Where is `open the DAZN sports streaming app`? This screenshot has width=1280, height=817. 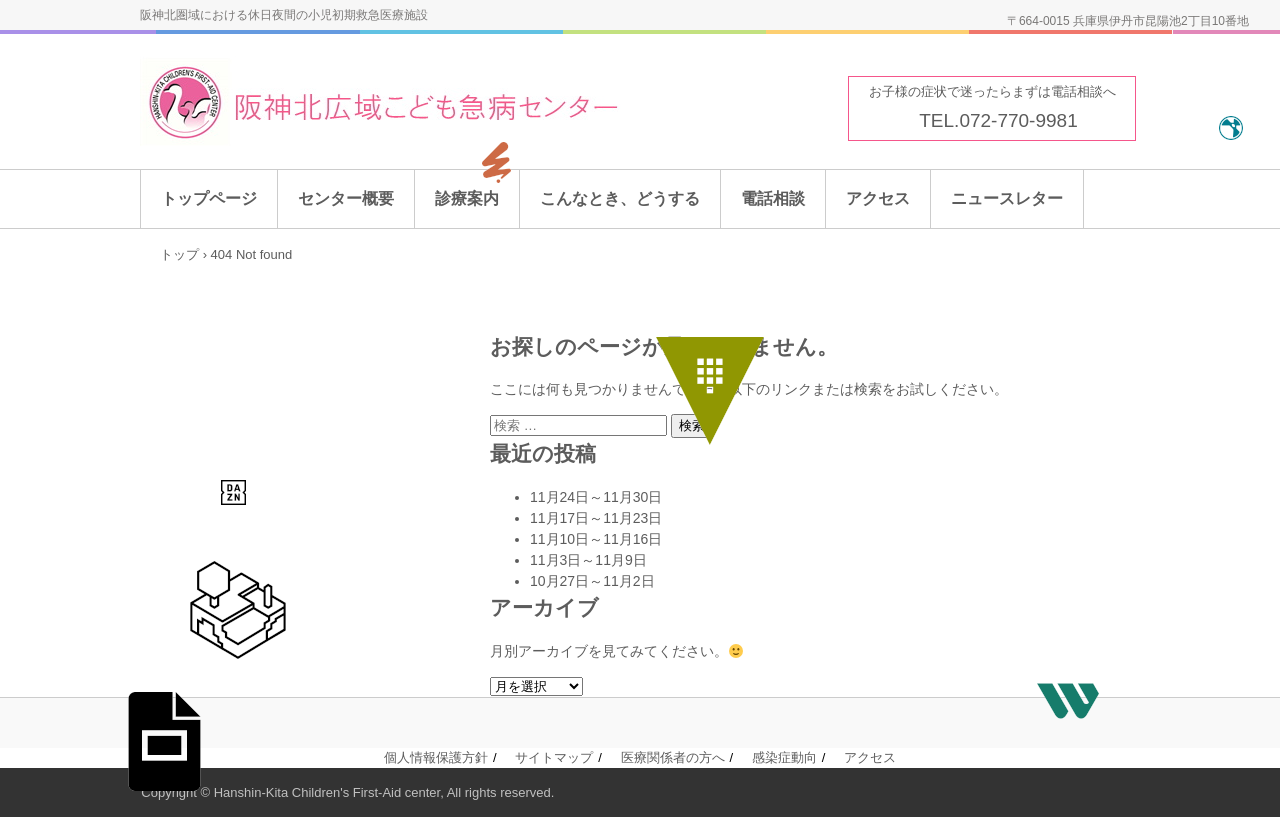
open the DAZN sports streaming app is located at coordinates (233, 492).